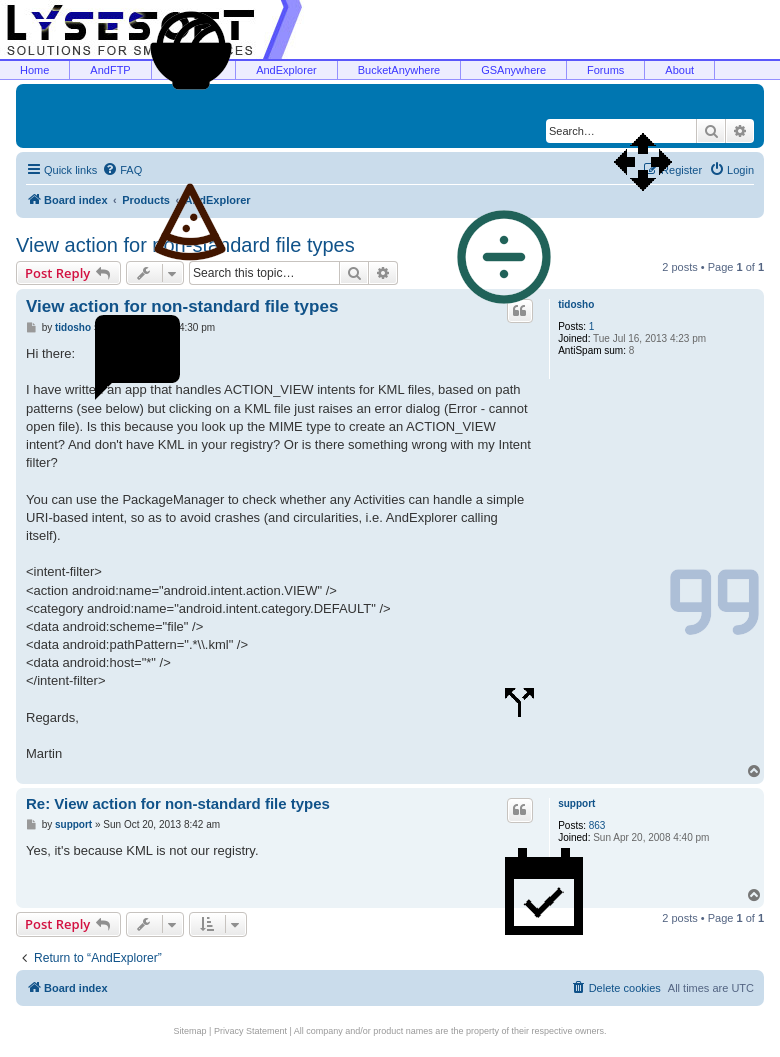 The height and width of the screenshot is (1057, 780). I want to click on browse food delivery options, so click(190, 221).